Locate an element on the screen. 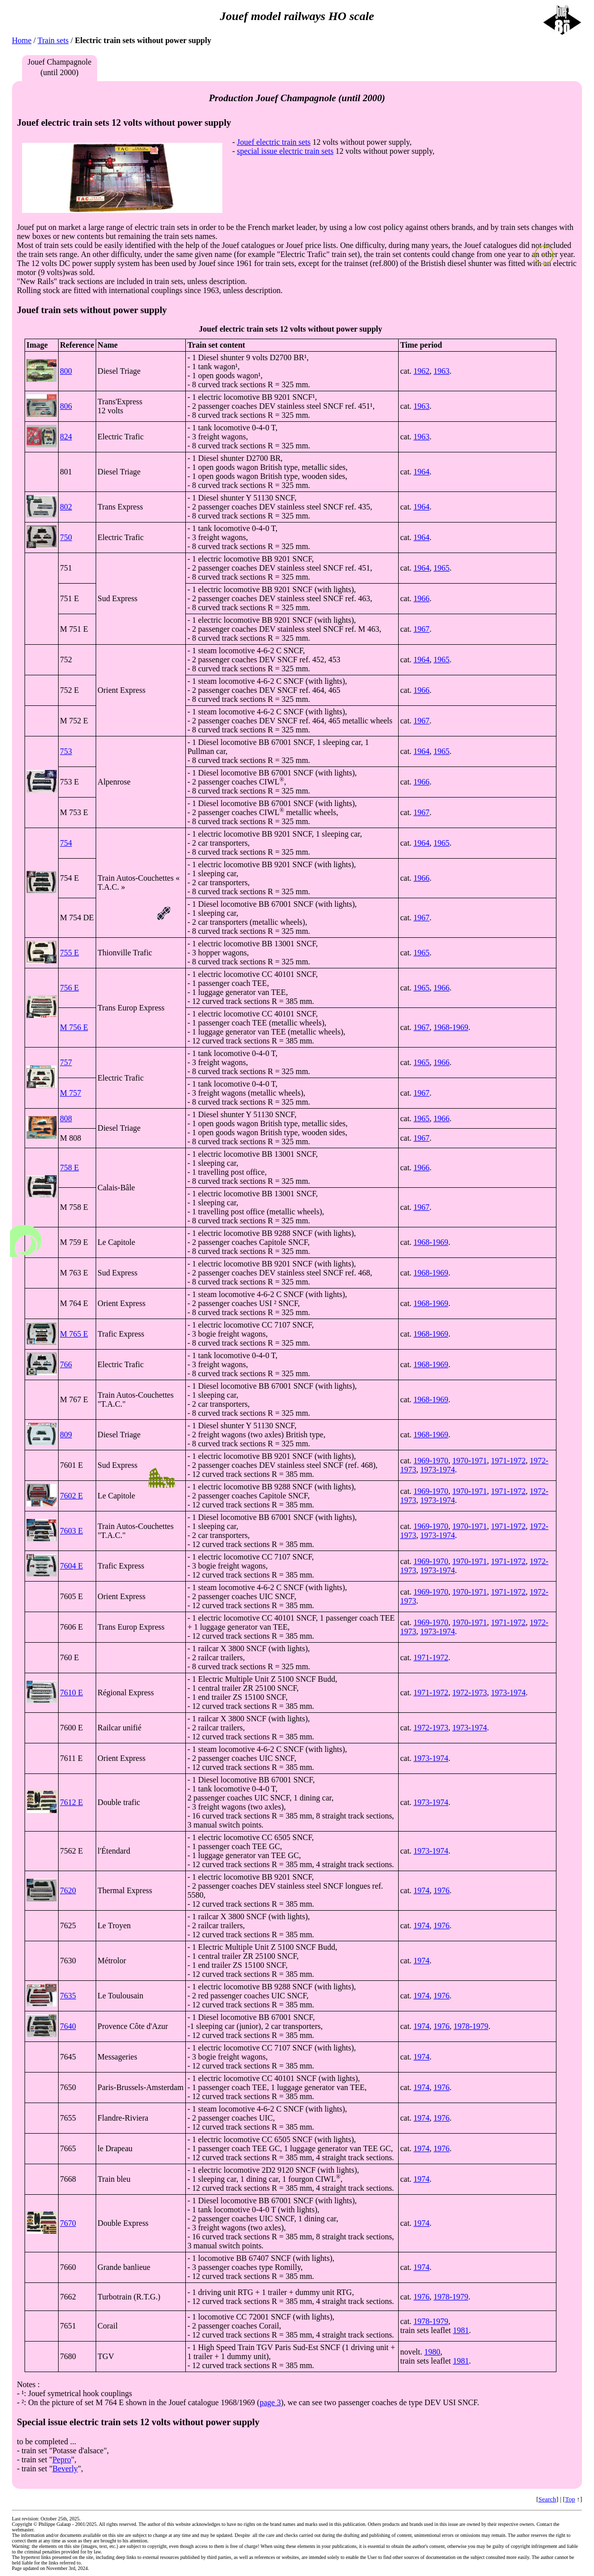 The width and height of the screenshot is (594, 2576). indicates peanut ingredient or allergen warning is located at coordinates (164, 913).